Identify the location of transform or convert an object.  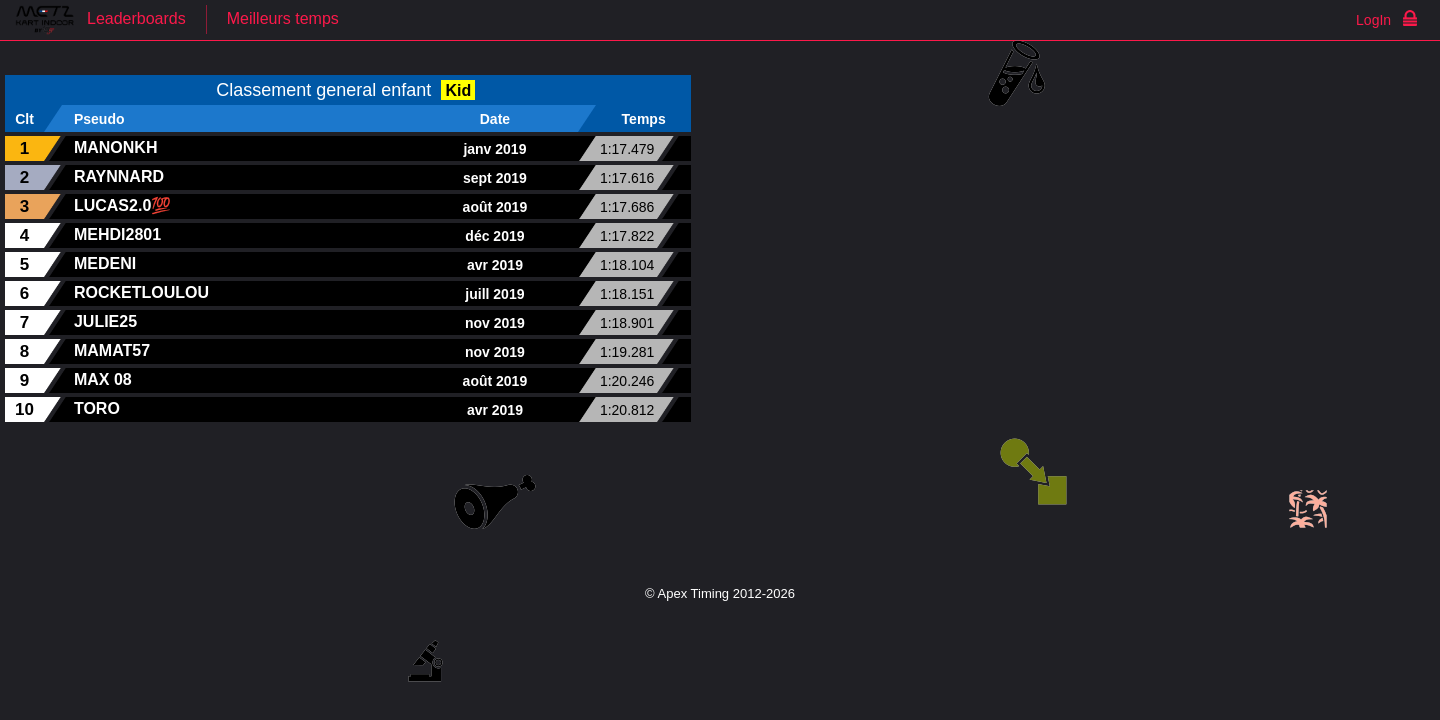
(1033, 471).